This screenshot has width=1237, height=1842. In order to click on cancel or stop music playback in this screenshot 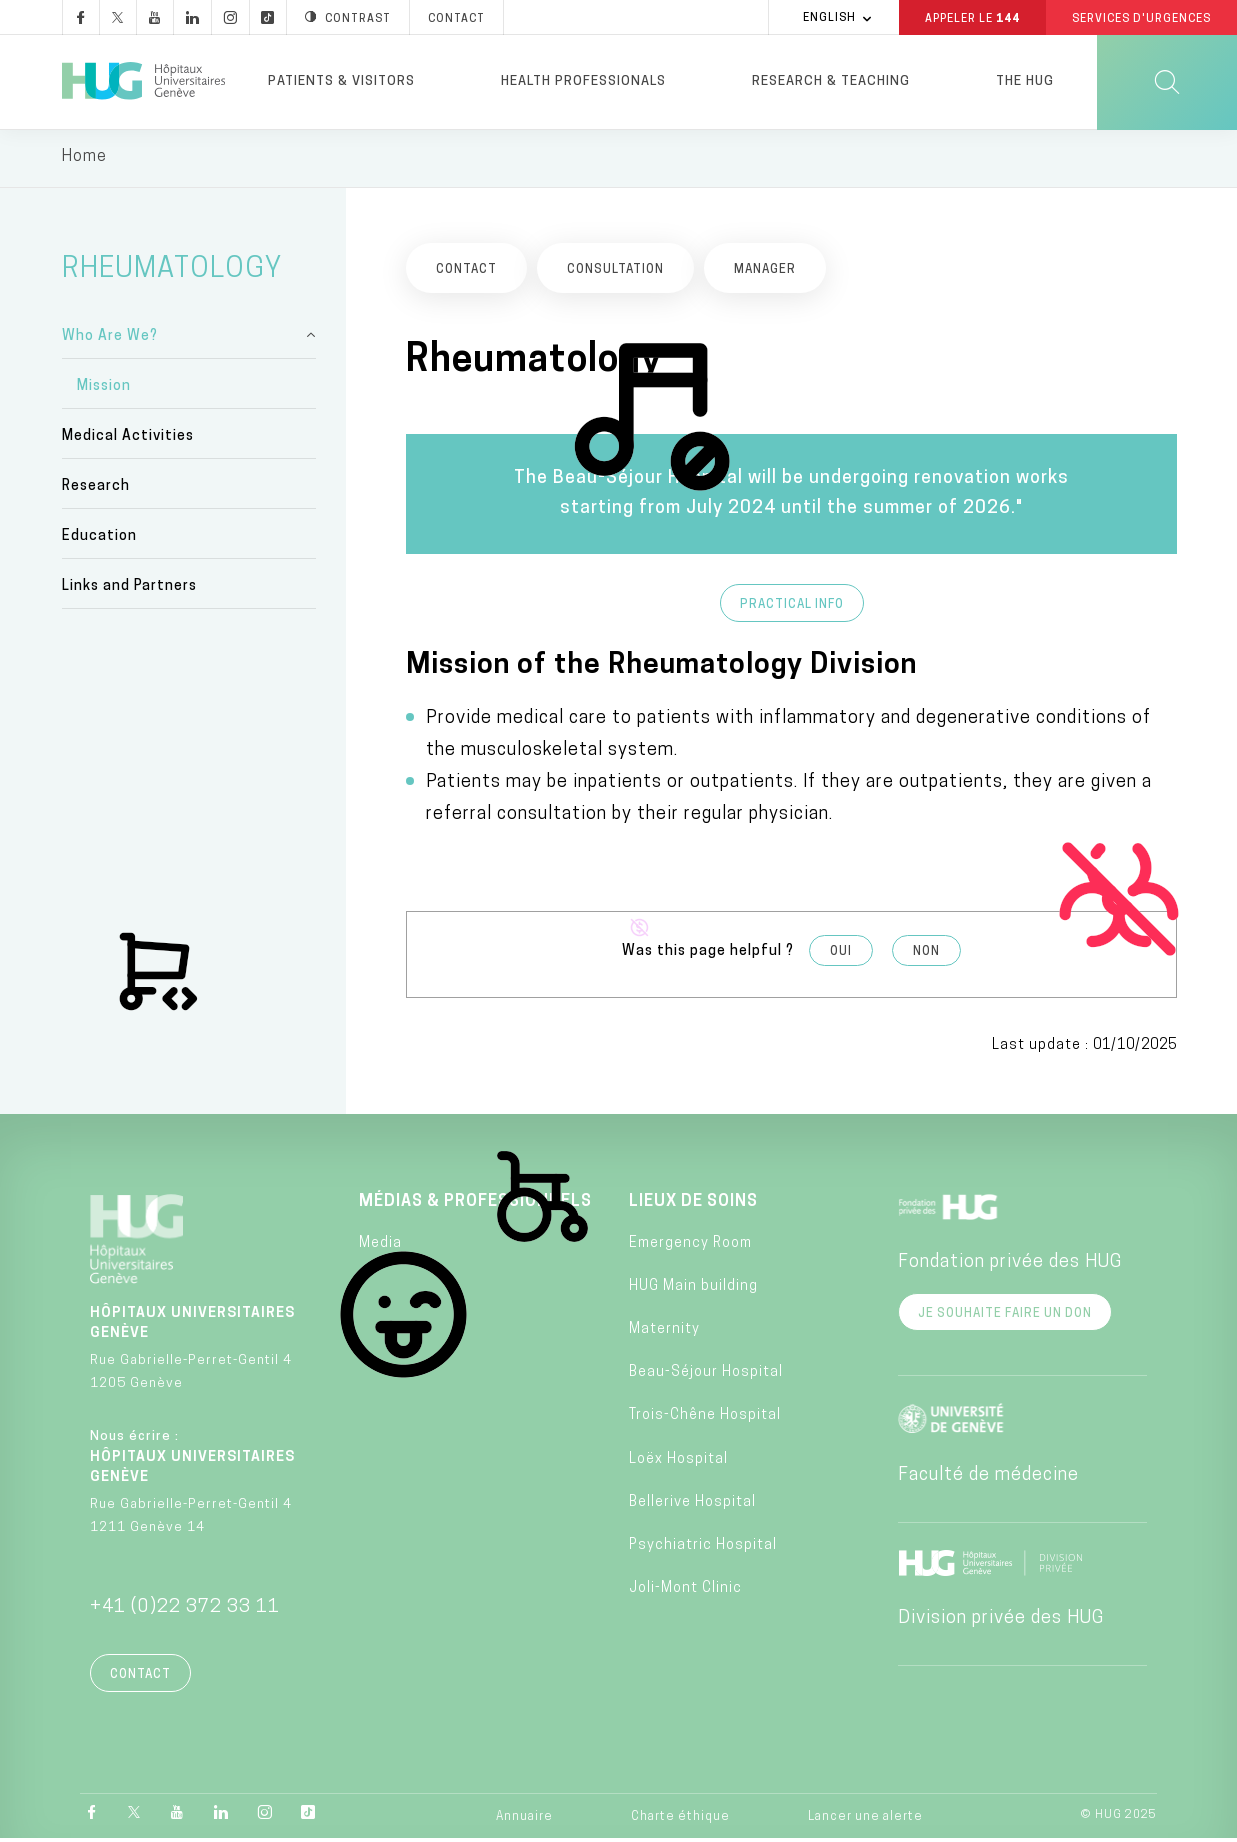, I will do `click(648, 409)`.